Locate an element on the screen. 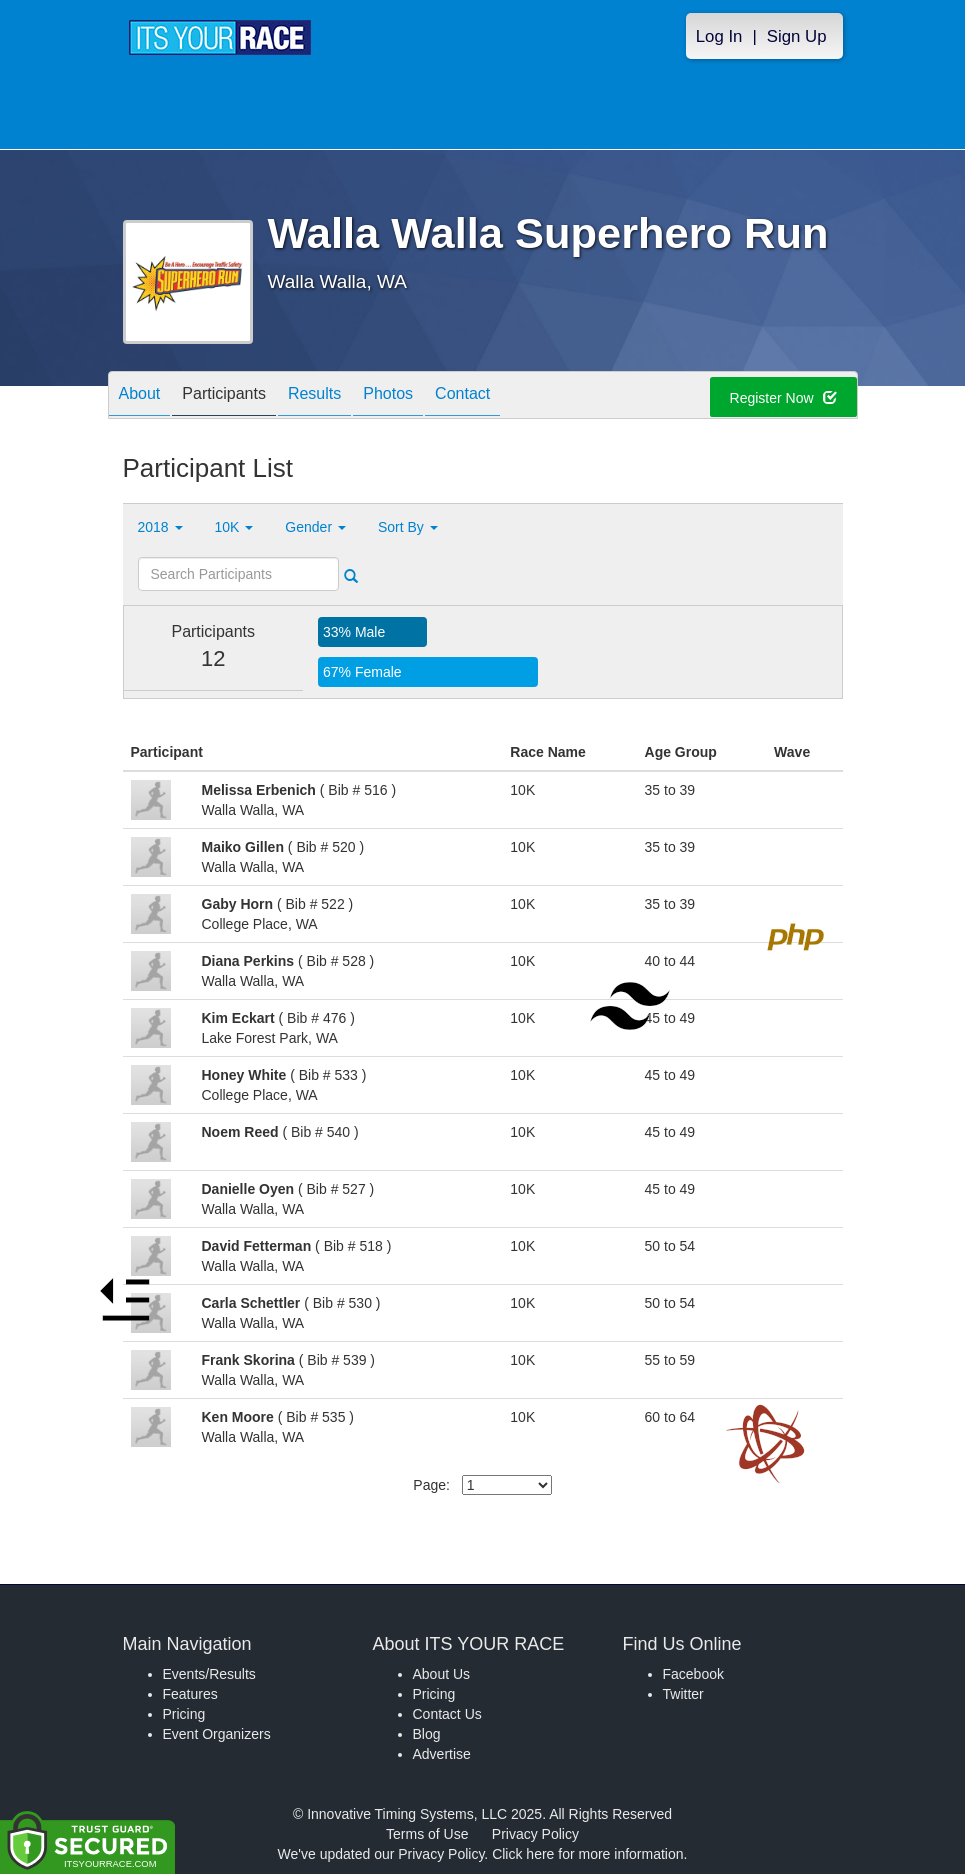  launch Battle.net gaming platform is located at coordinates (765, 1444).